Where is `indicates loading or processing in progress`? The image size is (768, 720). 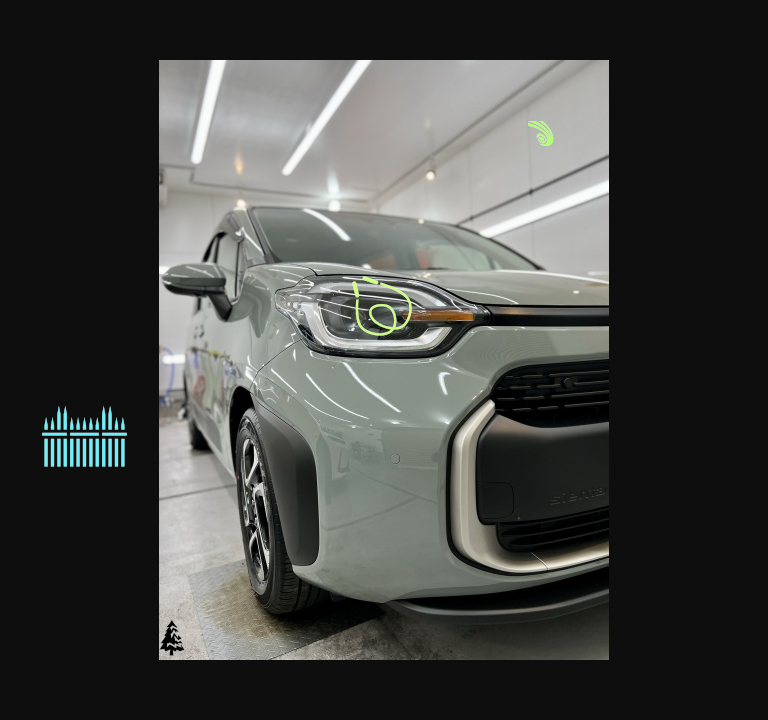 indicates loading or processing in progress is located at coordinates (540, 133).